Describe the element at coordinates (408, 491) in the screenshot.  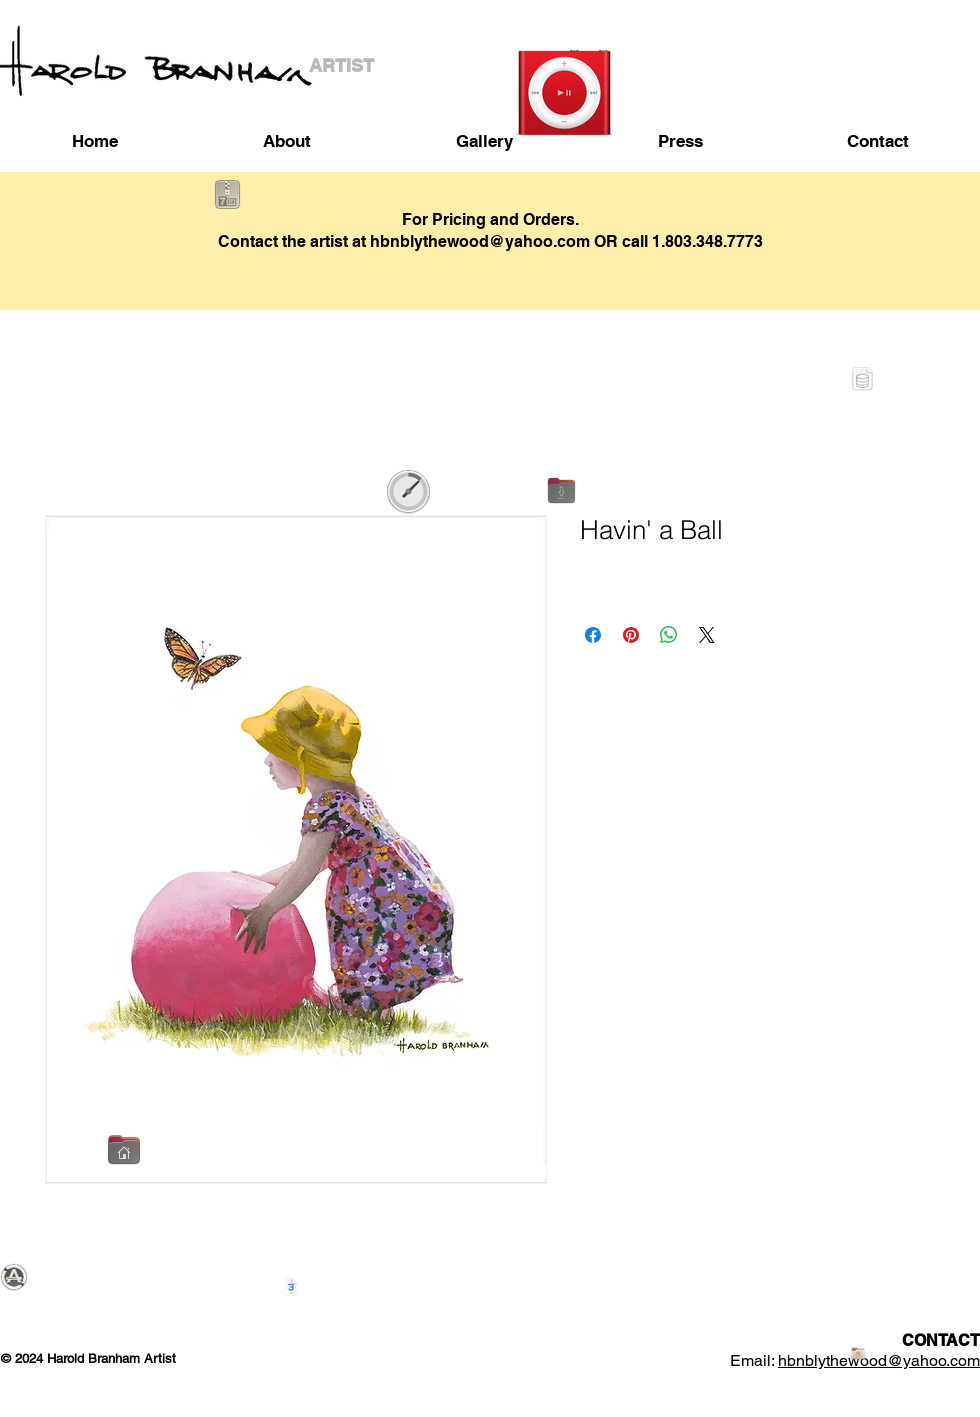
I see `open sysprof system profiler` at that location.